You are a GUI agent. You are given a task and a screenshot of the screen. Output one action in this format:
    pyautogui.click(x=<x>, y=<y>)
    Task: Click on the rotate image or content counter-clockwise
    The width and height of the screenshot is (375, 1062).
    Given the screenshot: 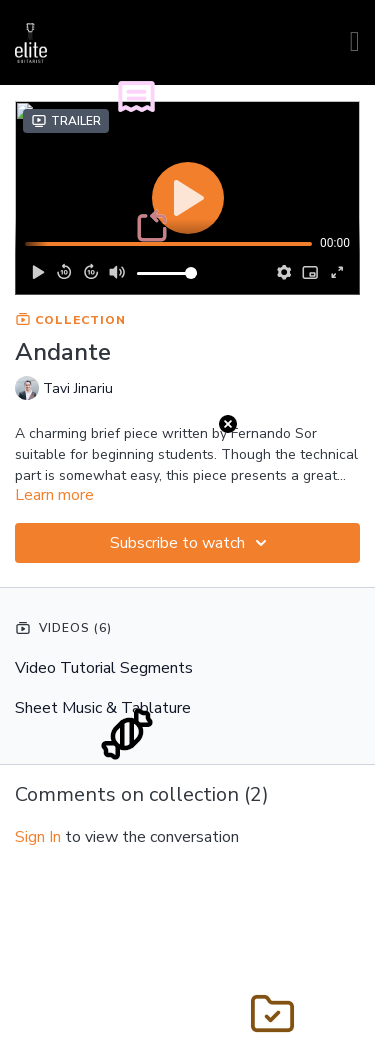 What is the action you would take?
    pyautogui.click(x=152, y=227)
    